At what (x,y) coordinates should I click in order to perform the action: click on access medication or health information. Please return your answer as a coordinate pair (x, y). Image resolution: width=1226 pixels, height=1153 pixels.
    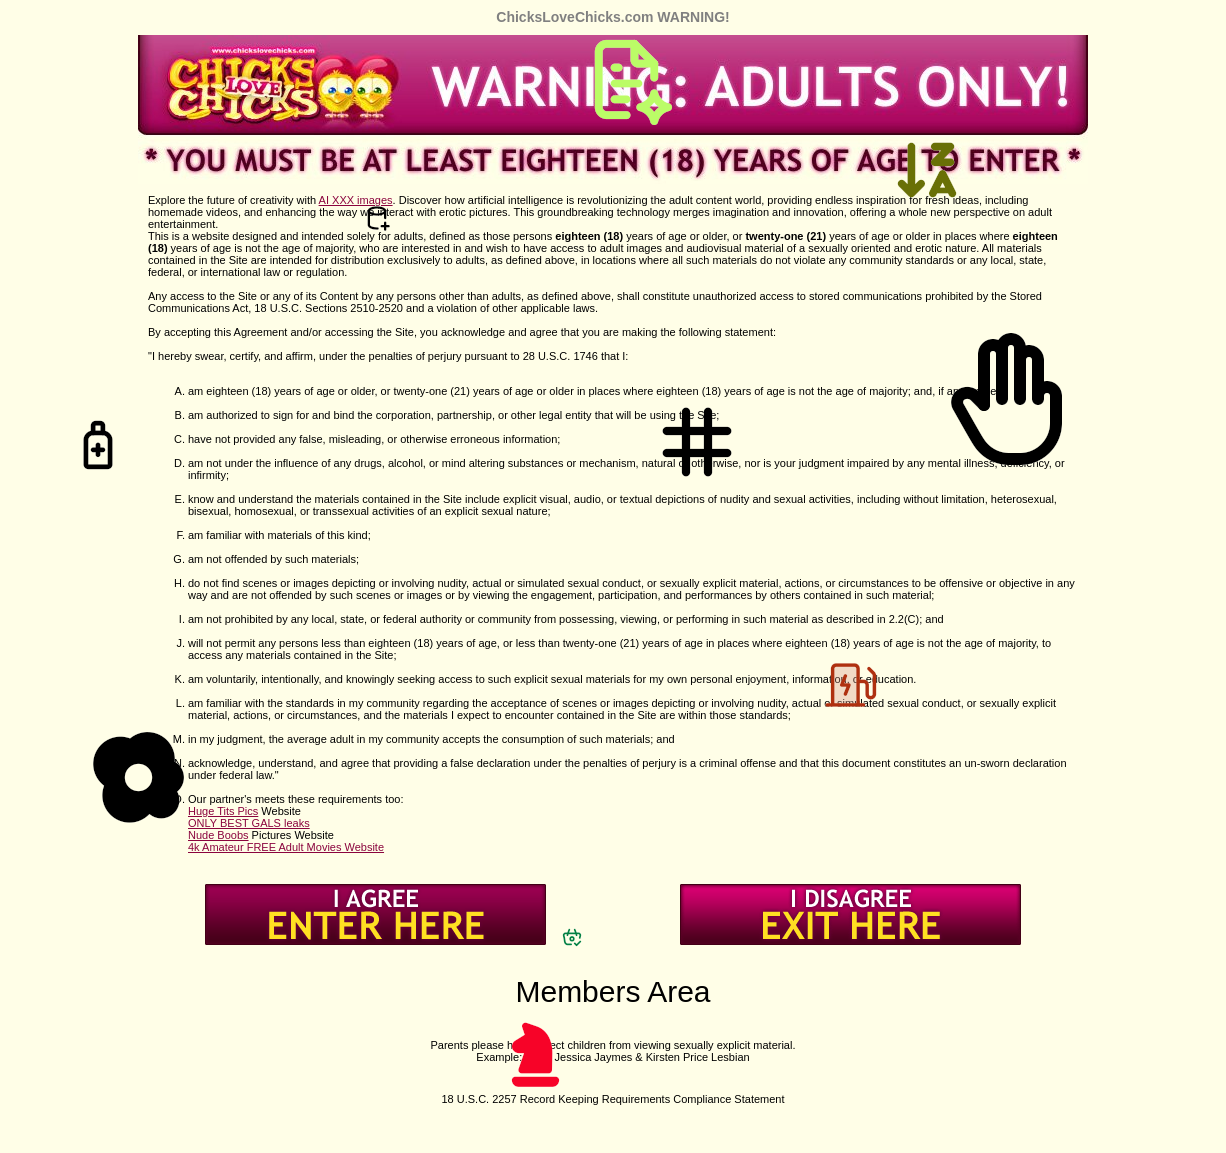
    Looking at the image, I should click on (98, 445).